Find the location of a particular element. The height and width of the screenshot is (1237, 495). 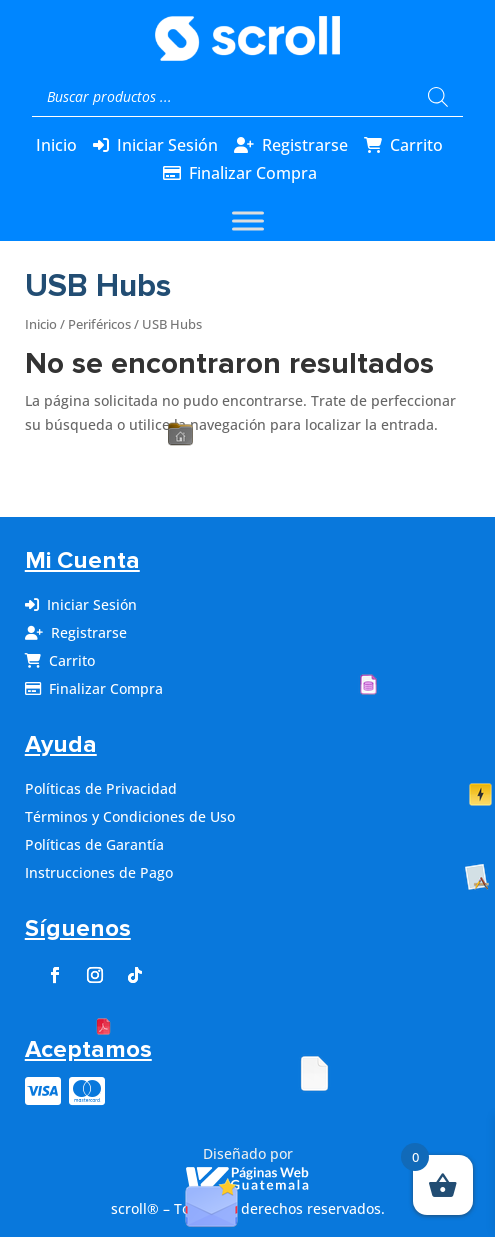

generic application icon for unidentified apps is located at coordinates (476, 877).